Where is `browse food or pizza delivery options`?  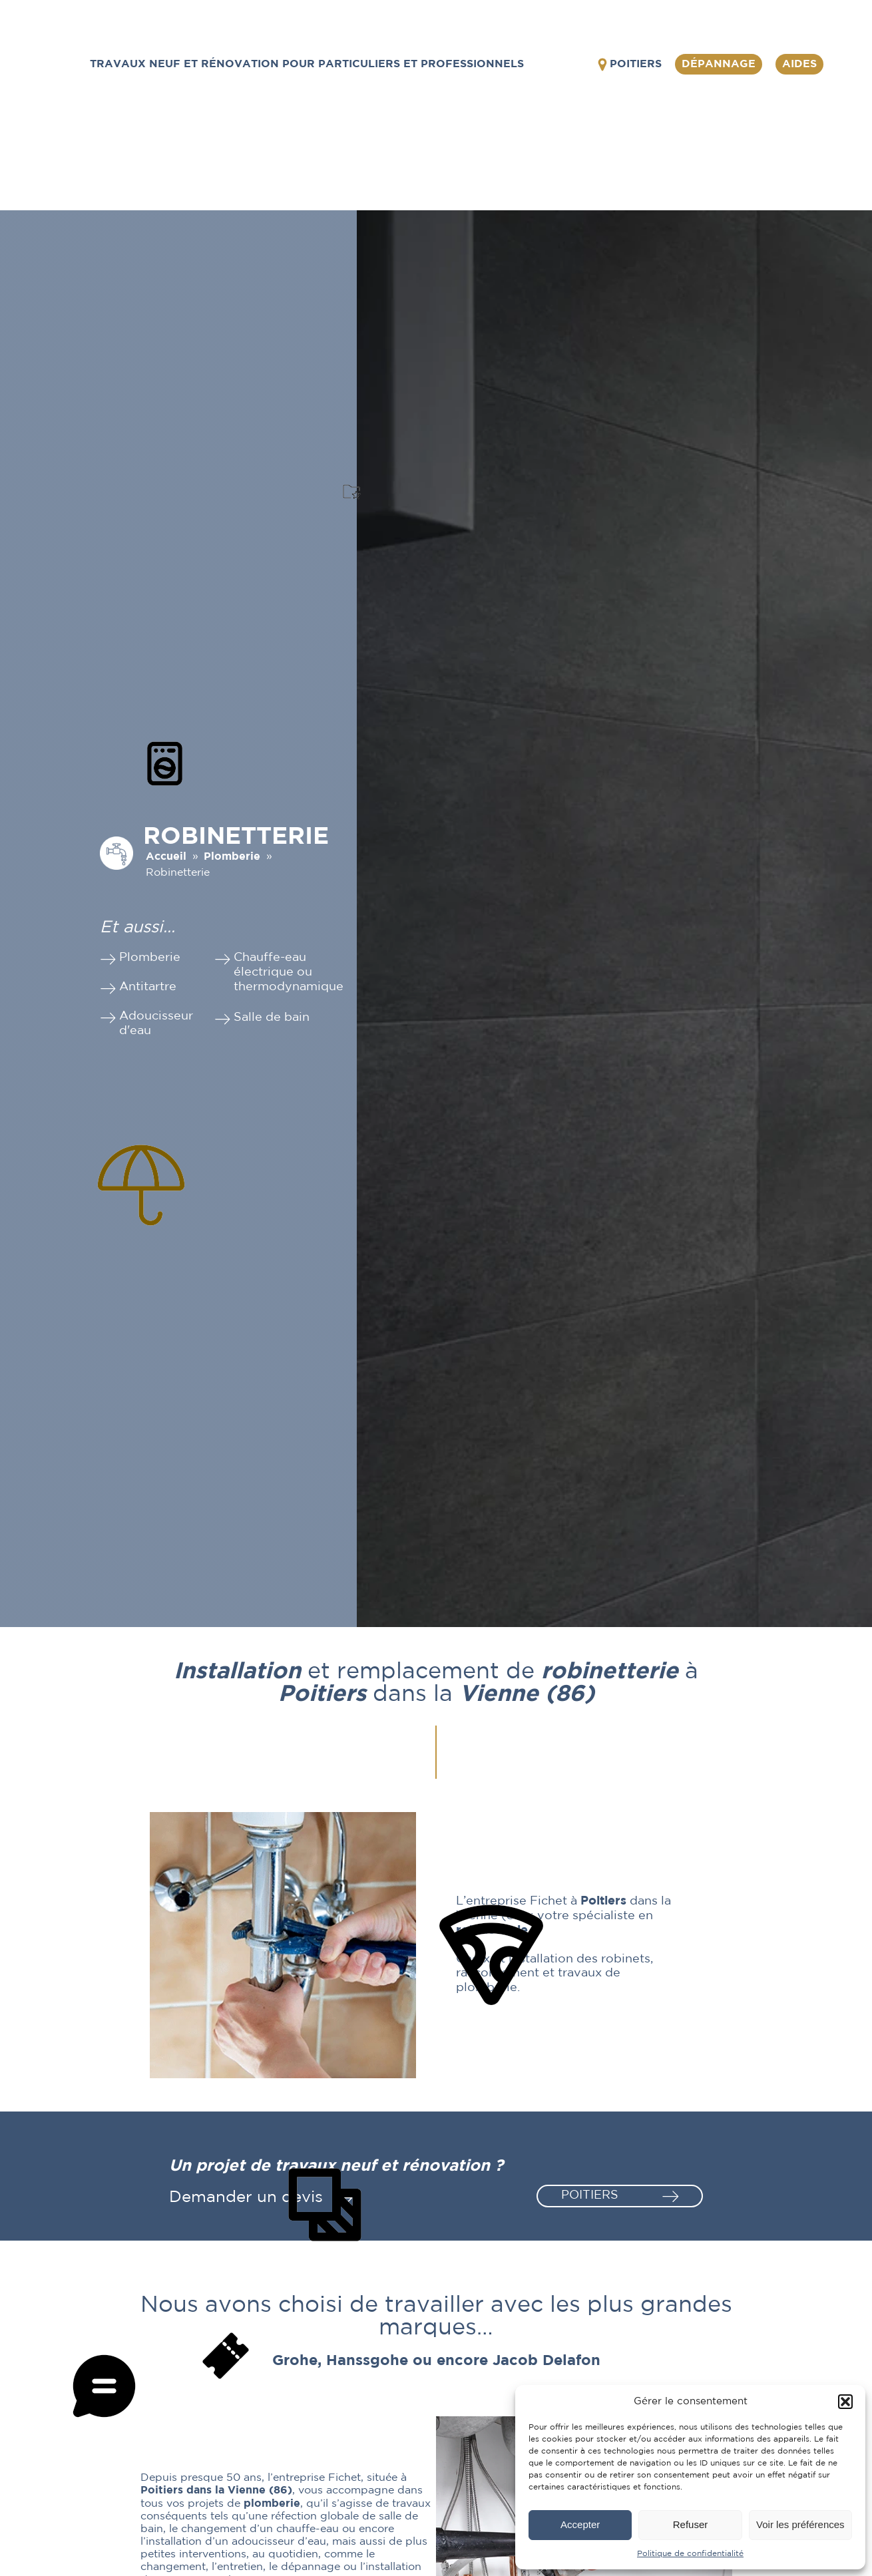
browse food or pizza delivery options is located at coordinates (491, 1953).